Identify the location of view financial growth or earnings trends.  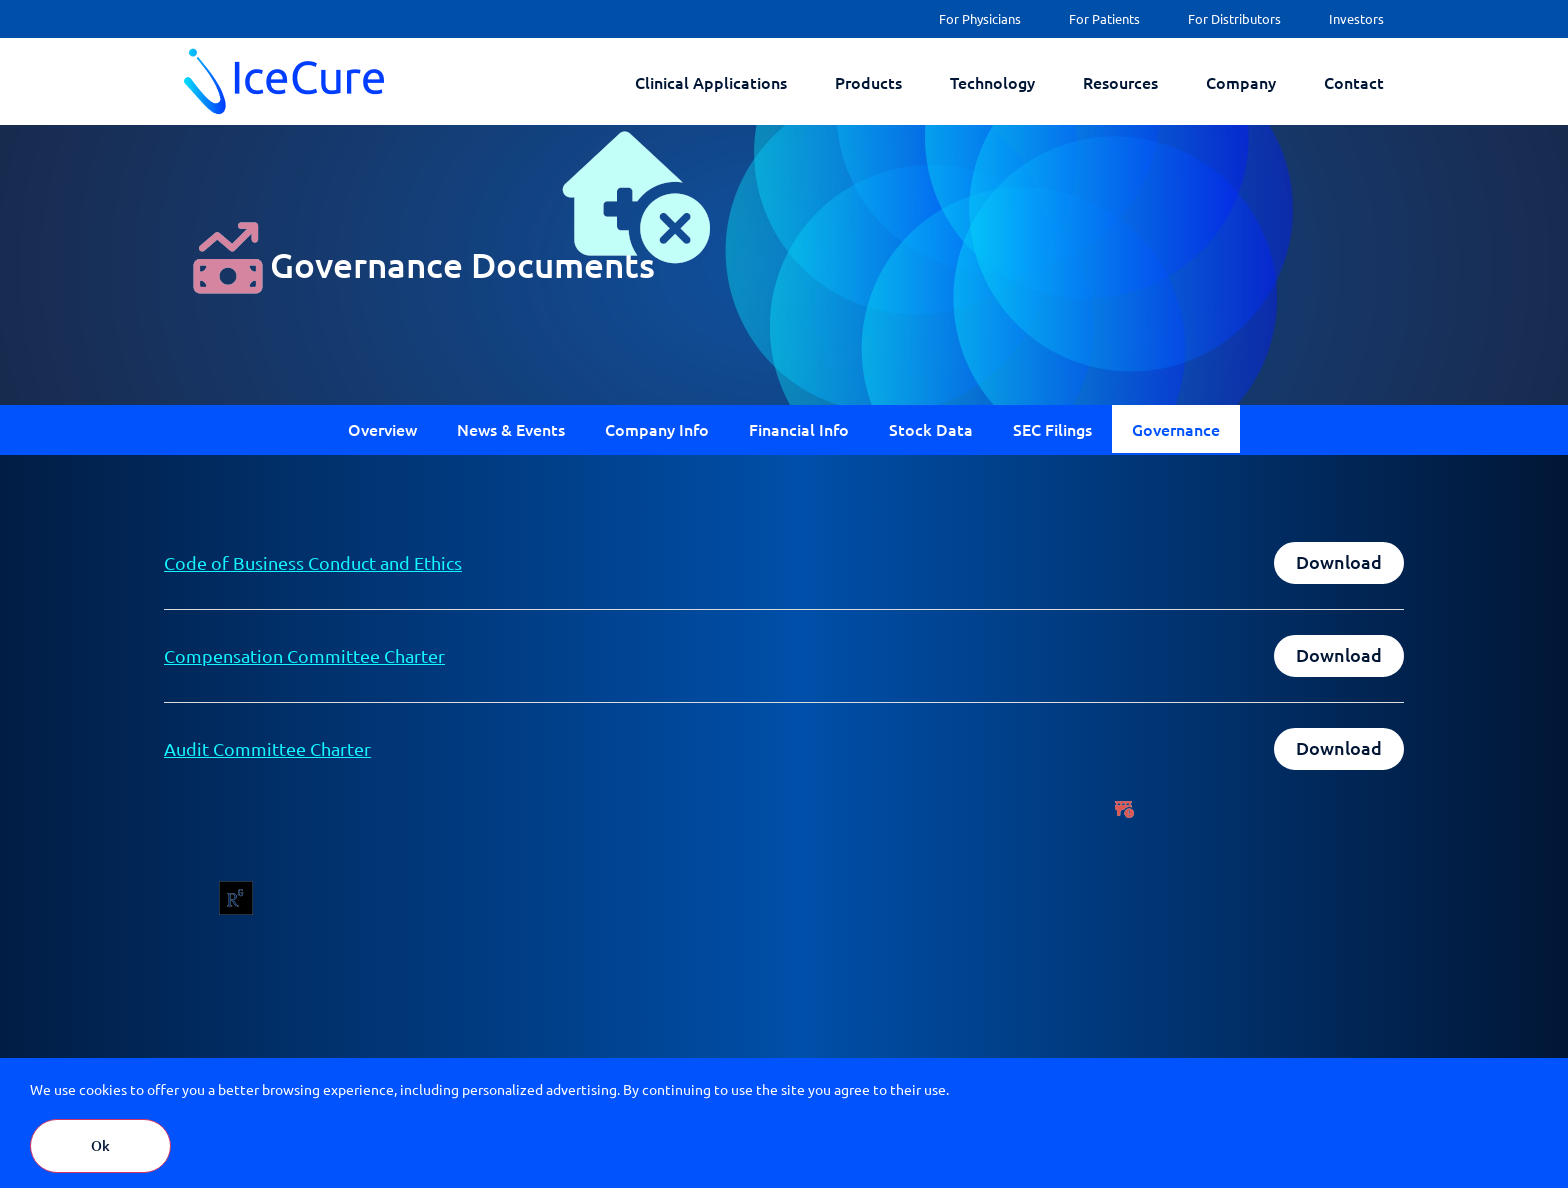
(228, 259).